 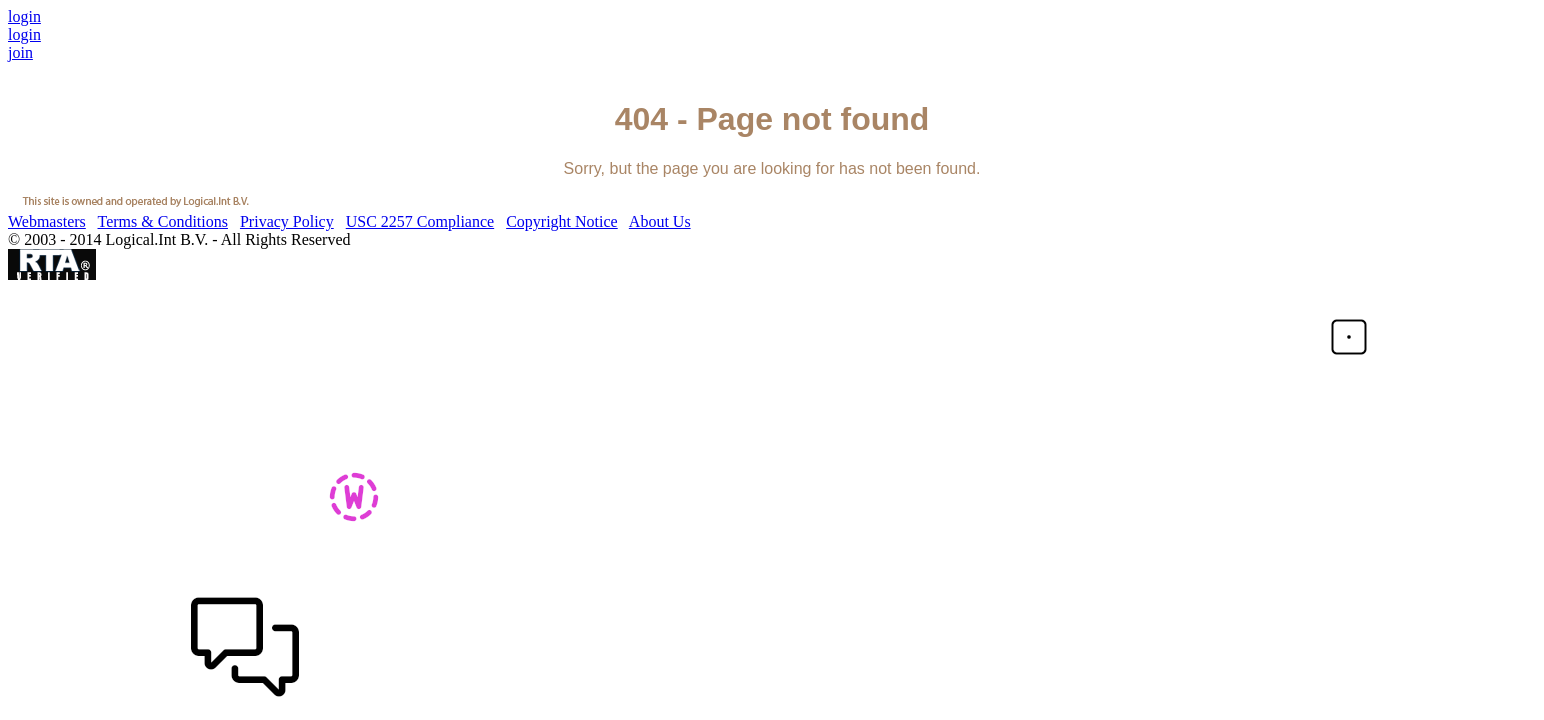 I want to click on view discussion thread, so click(x=245, y=647).